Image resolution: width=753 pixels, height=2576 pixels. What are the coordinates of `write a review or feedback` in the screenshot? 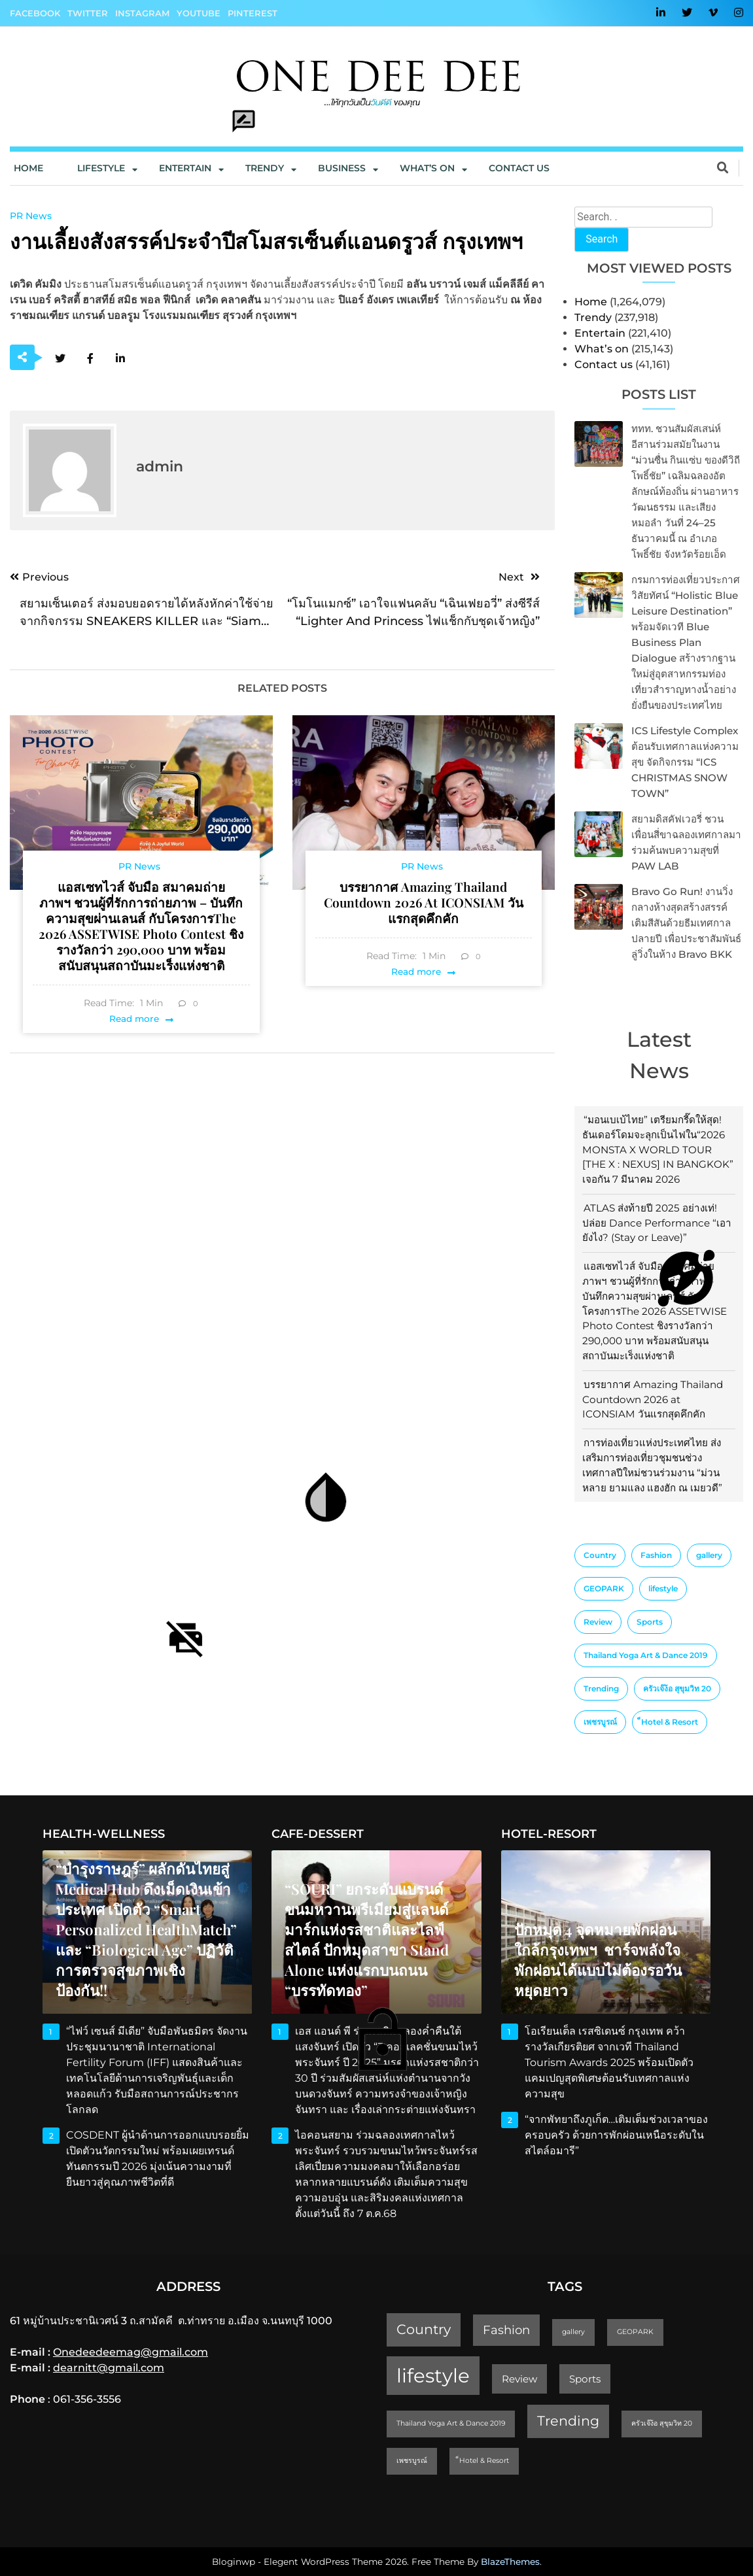 It's located at (243, 121).